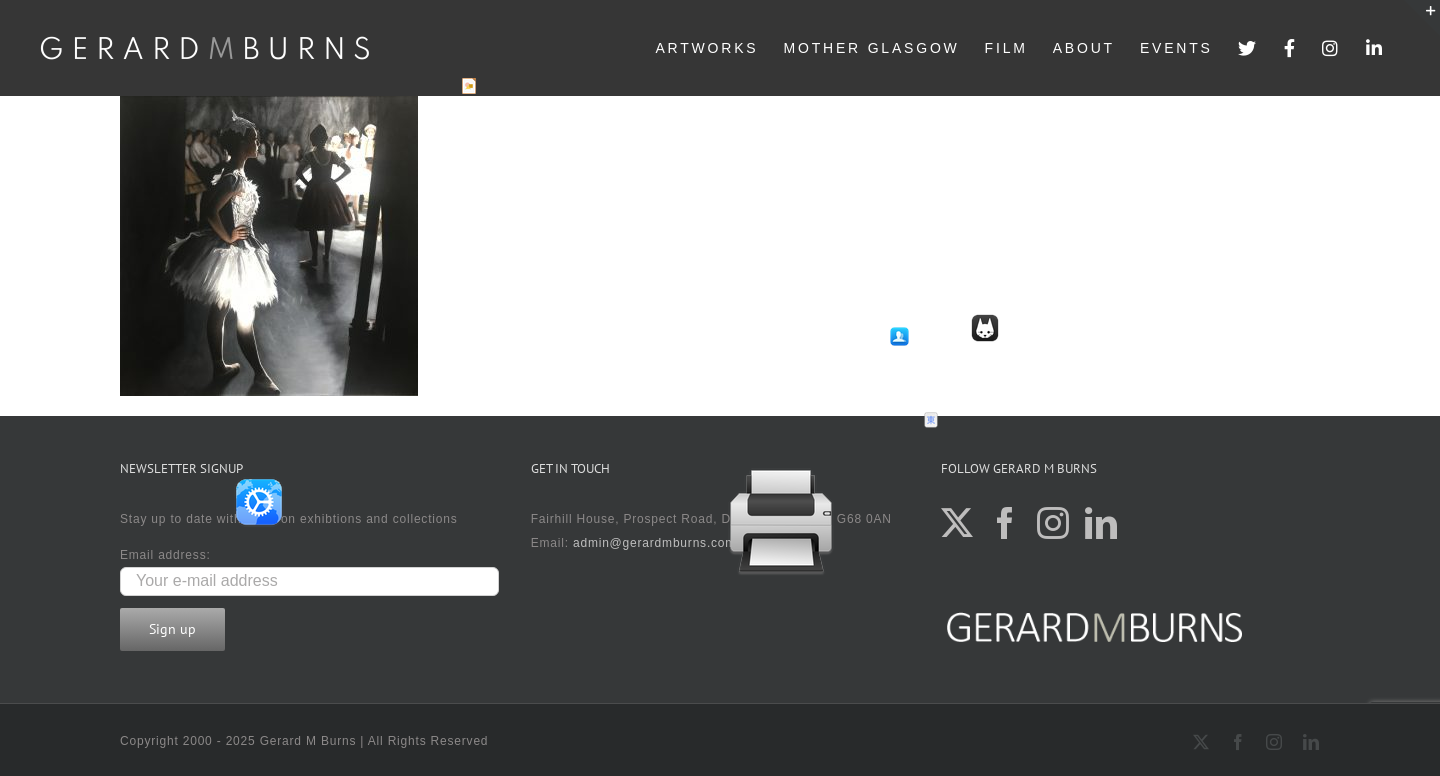  I want to click on launch the mahjongg tile matching game, so click(931, 420).